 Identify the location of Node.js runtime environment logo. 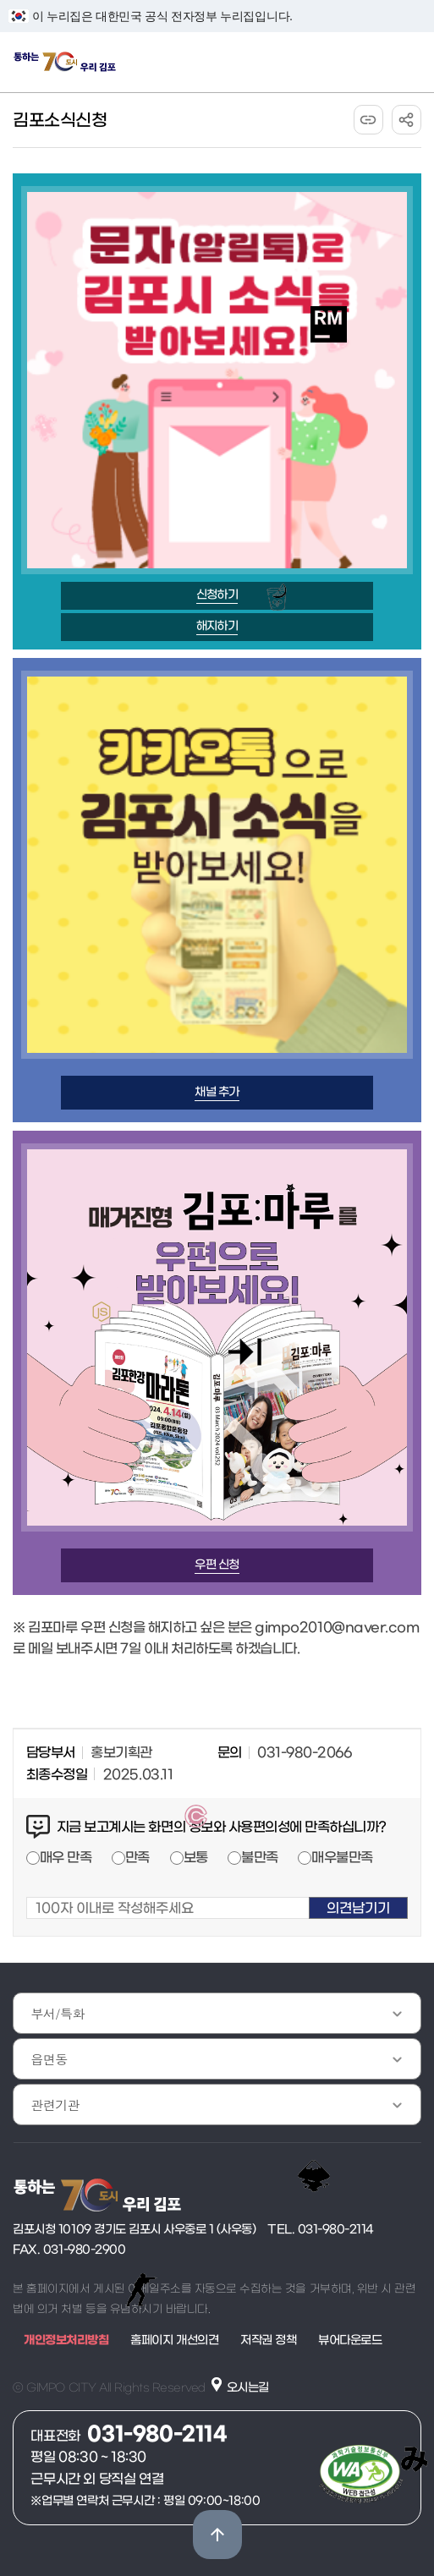
(102, 1312).